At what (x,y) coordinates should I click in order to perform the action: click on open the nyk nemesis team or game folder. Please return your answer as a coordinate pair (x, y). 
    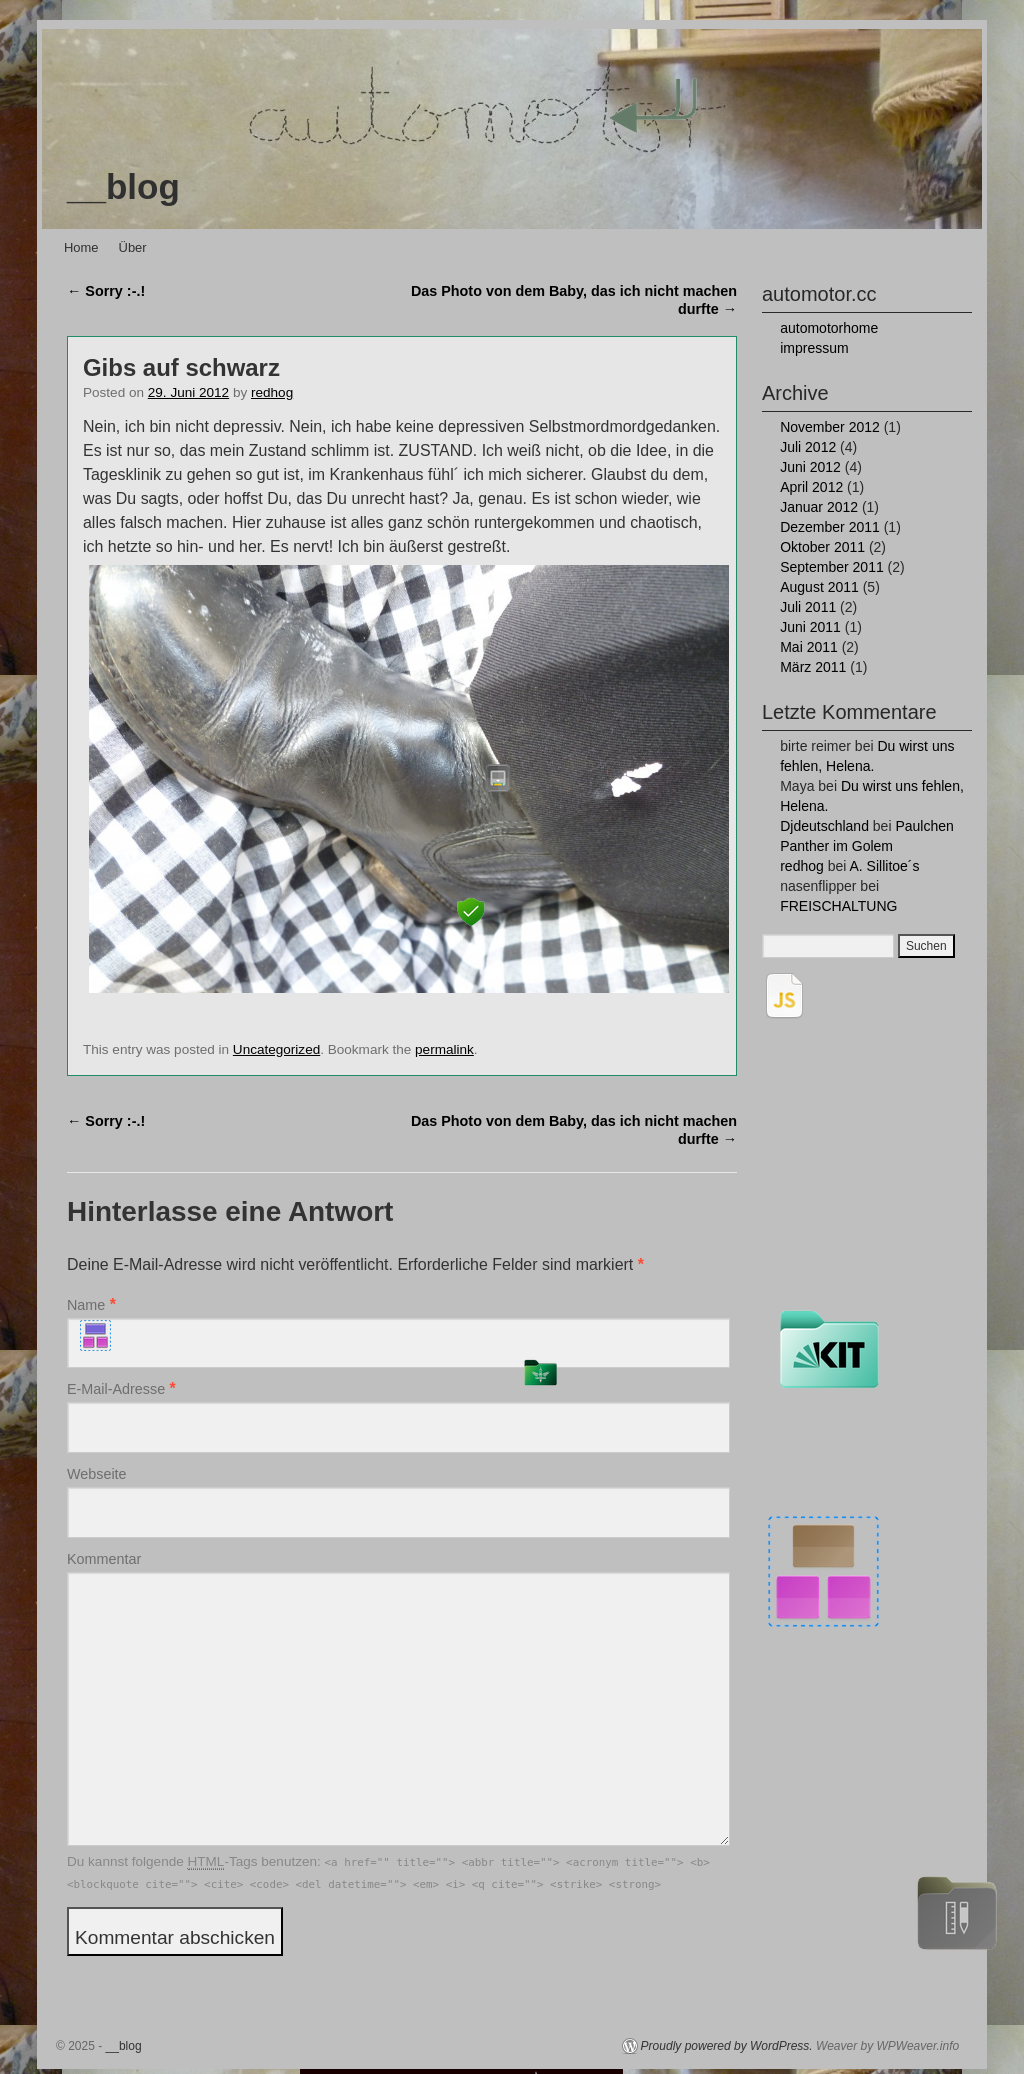
    Looking at the image, I should click on (540, 1373).